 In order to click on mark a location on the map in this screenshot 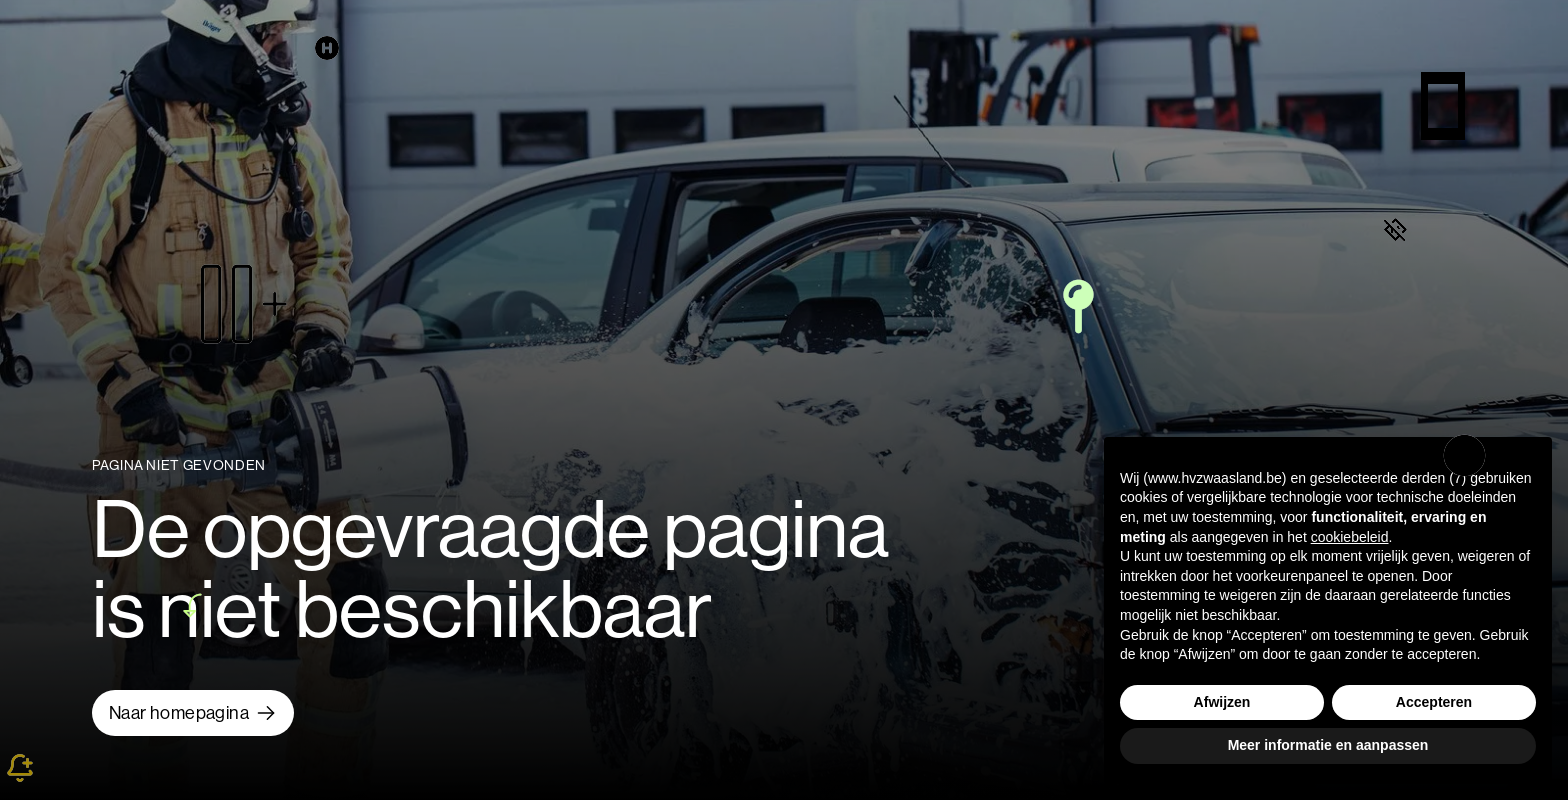, I will do `click(1078, 306)`.